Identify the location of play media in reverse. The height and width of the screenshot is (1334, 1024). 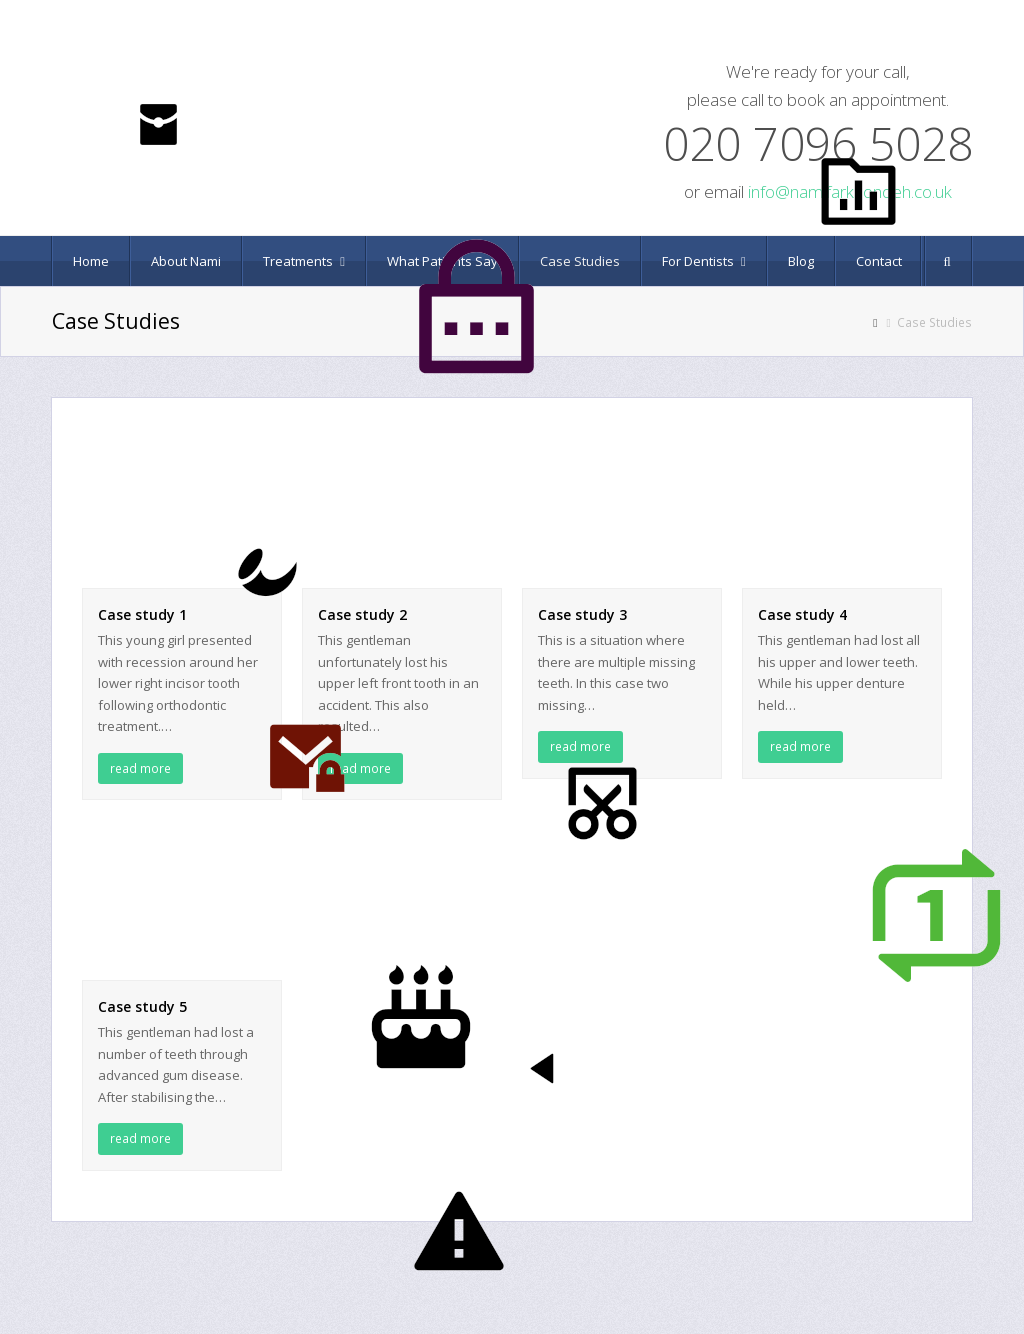
(545, 1068).